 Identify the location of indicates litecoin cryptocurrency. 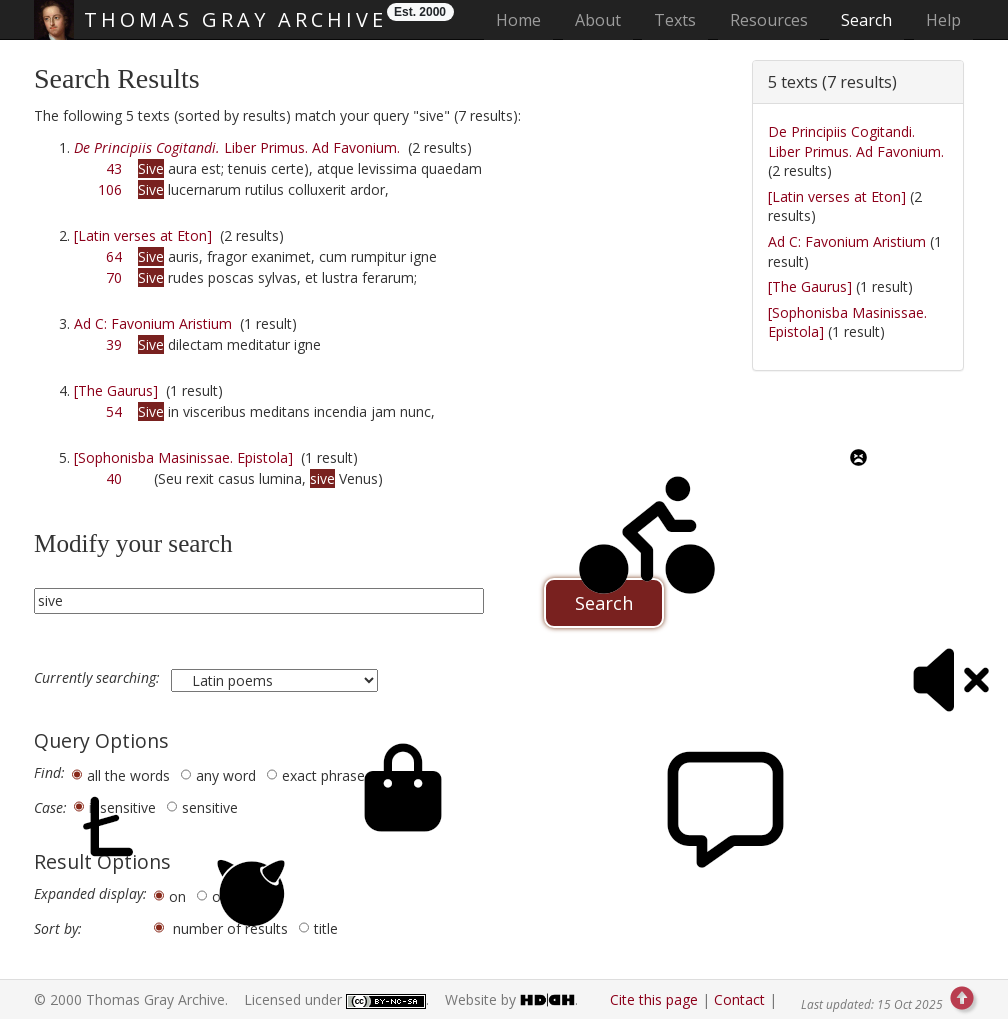
(107, 826).